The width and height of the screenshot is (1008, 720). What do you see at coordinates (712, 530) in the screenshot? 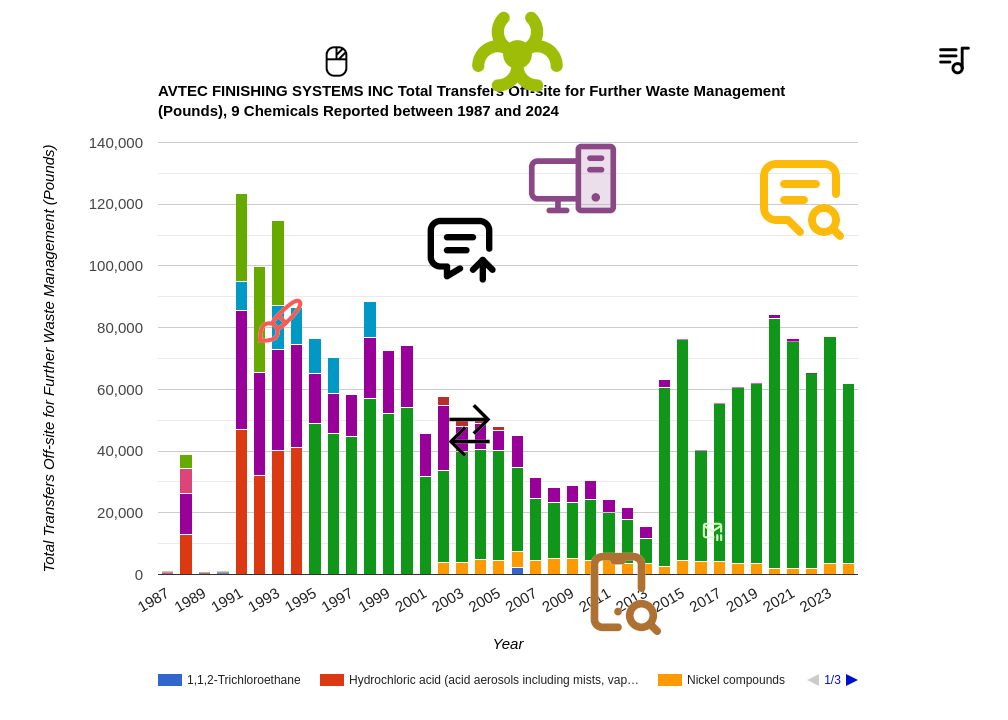
I see `pause email notifications` at bounding box center [712, 530].